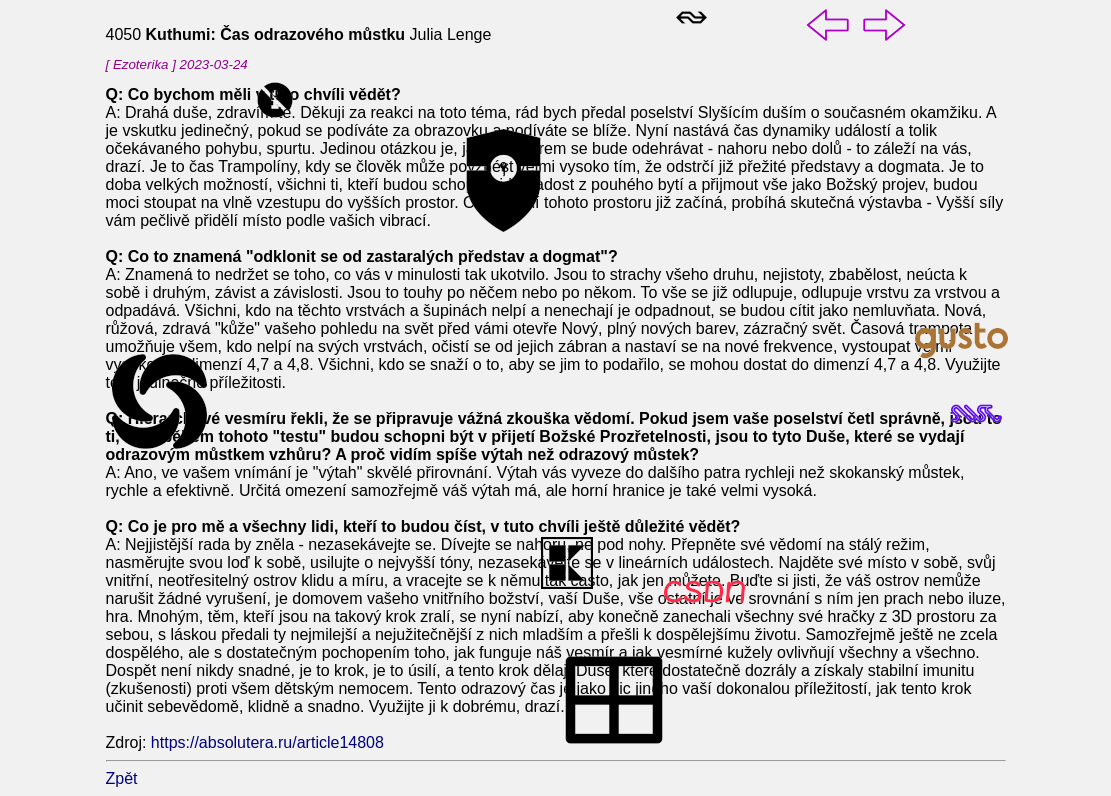 The height and width of the screenshot is (796, 1111). I want to click on visit CSDN developer community, so click(704, 591).